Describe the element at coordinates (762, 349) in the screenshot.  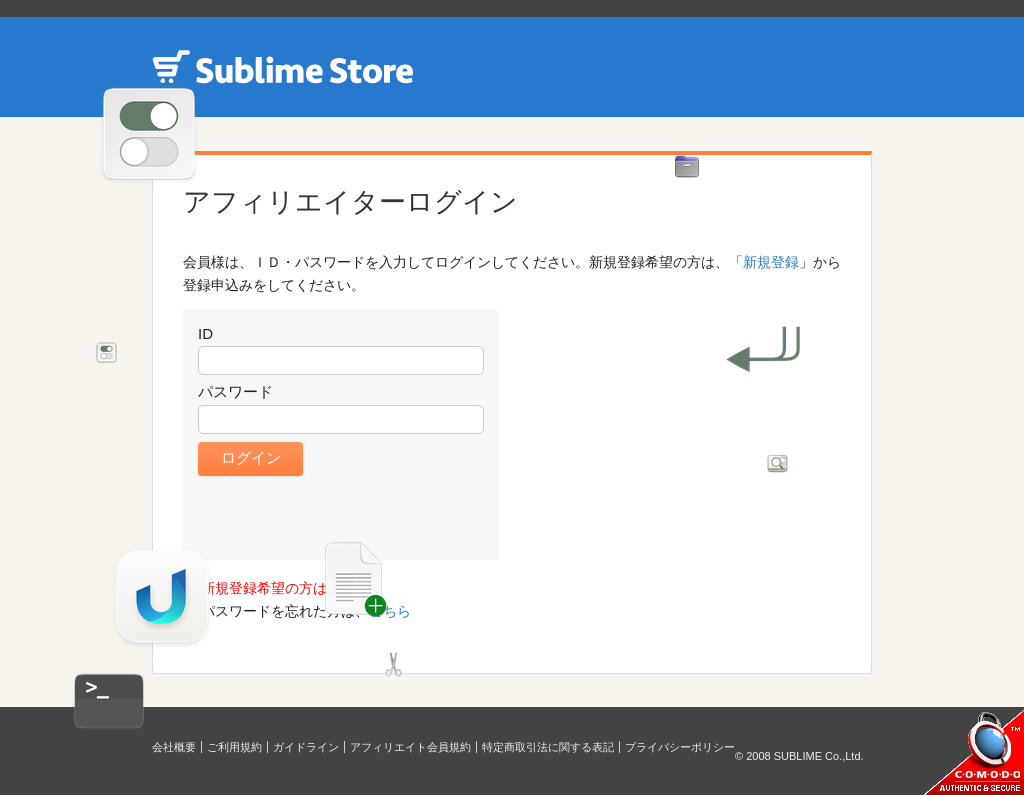
I see `reply to all recipients of an email` at that location.